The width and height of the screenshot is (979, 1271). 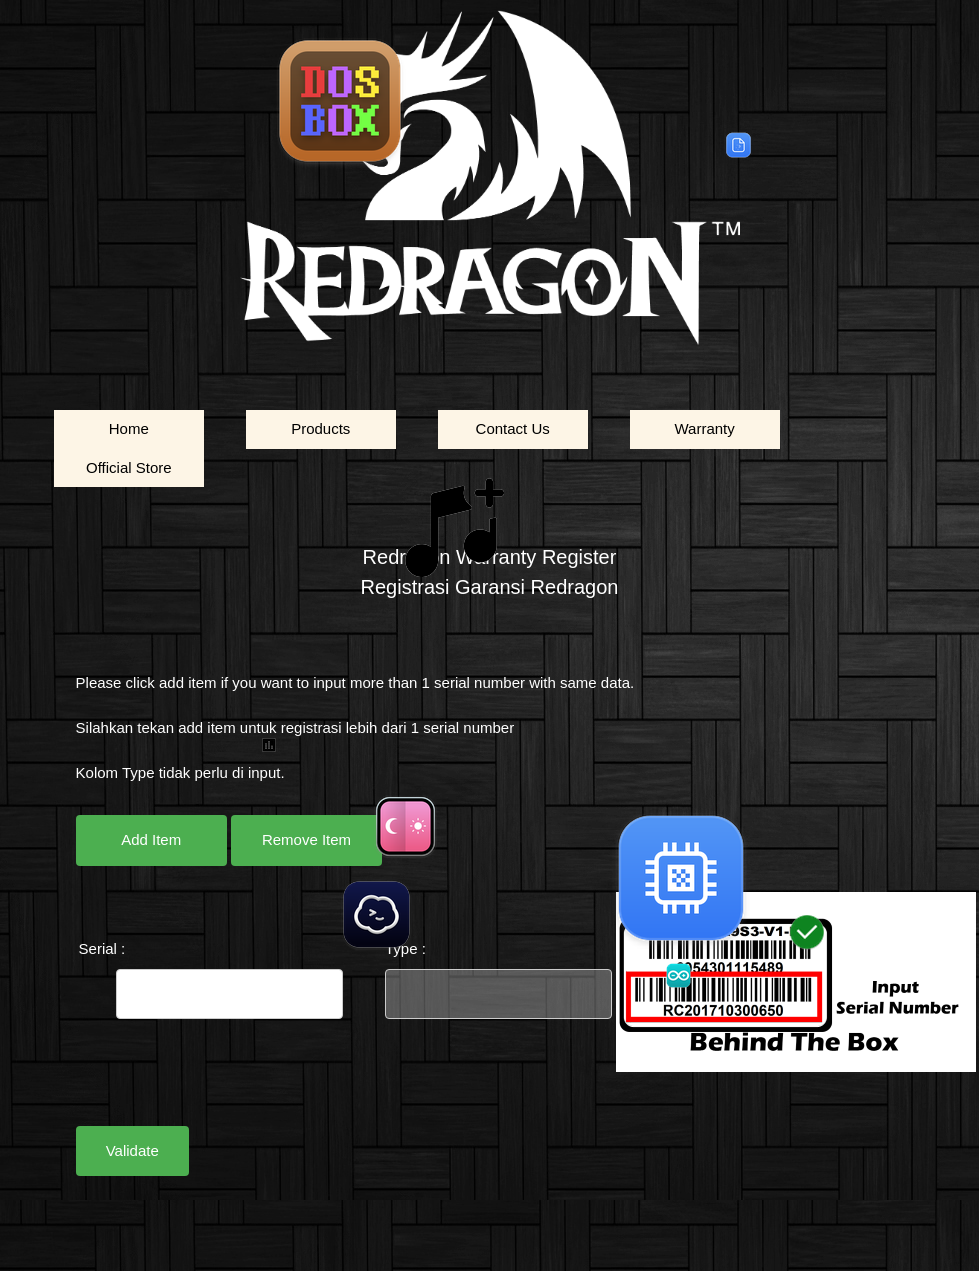 What do you see at coordinates (405, 826) in the screenshot?
I see `open dynamic wallpaper editor app` at bounding box center [405, 826].